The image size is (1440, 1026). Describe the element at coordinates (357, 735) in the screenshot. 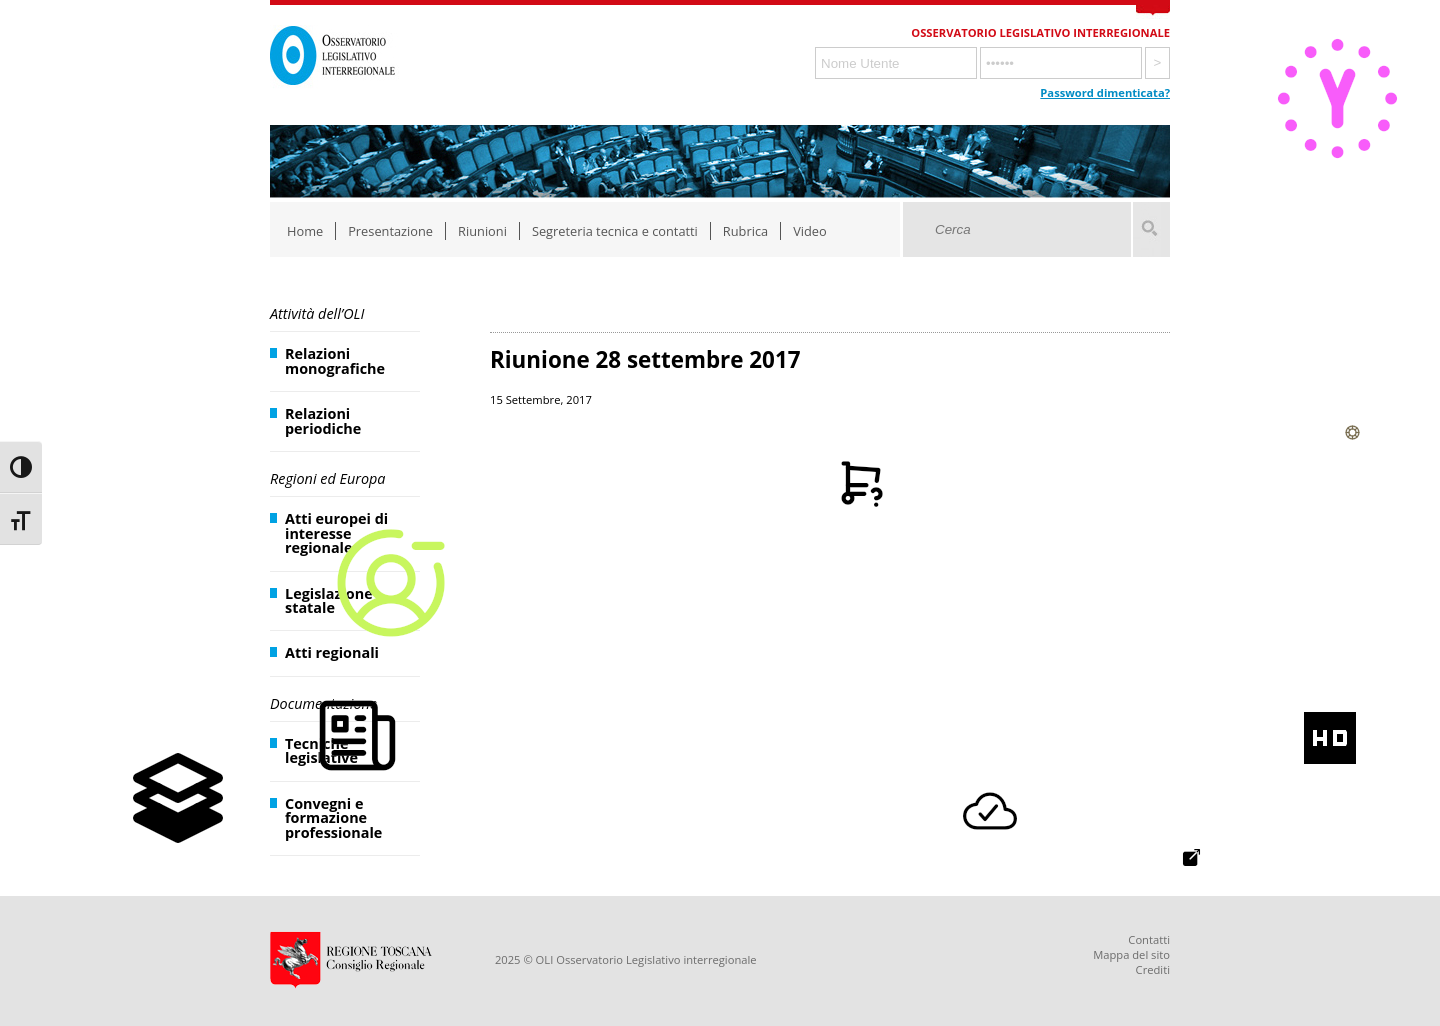

I see `view news or articles` at that location.